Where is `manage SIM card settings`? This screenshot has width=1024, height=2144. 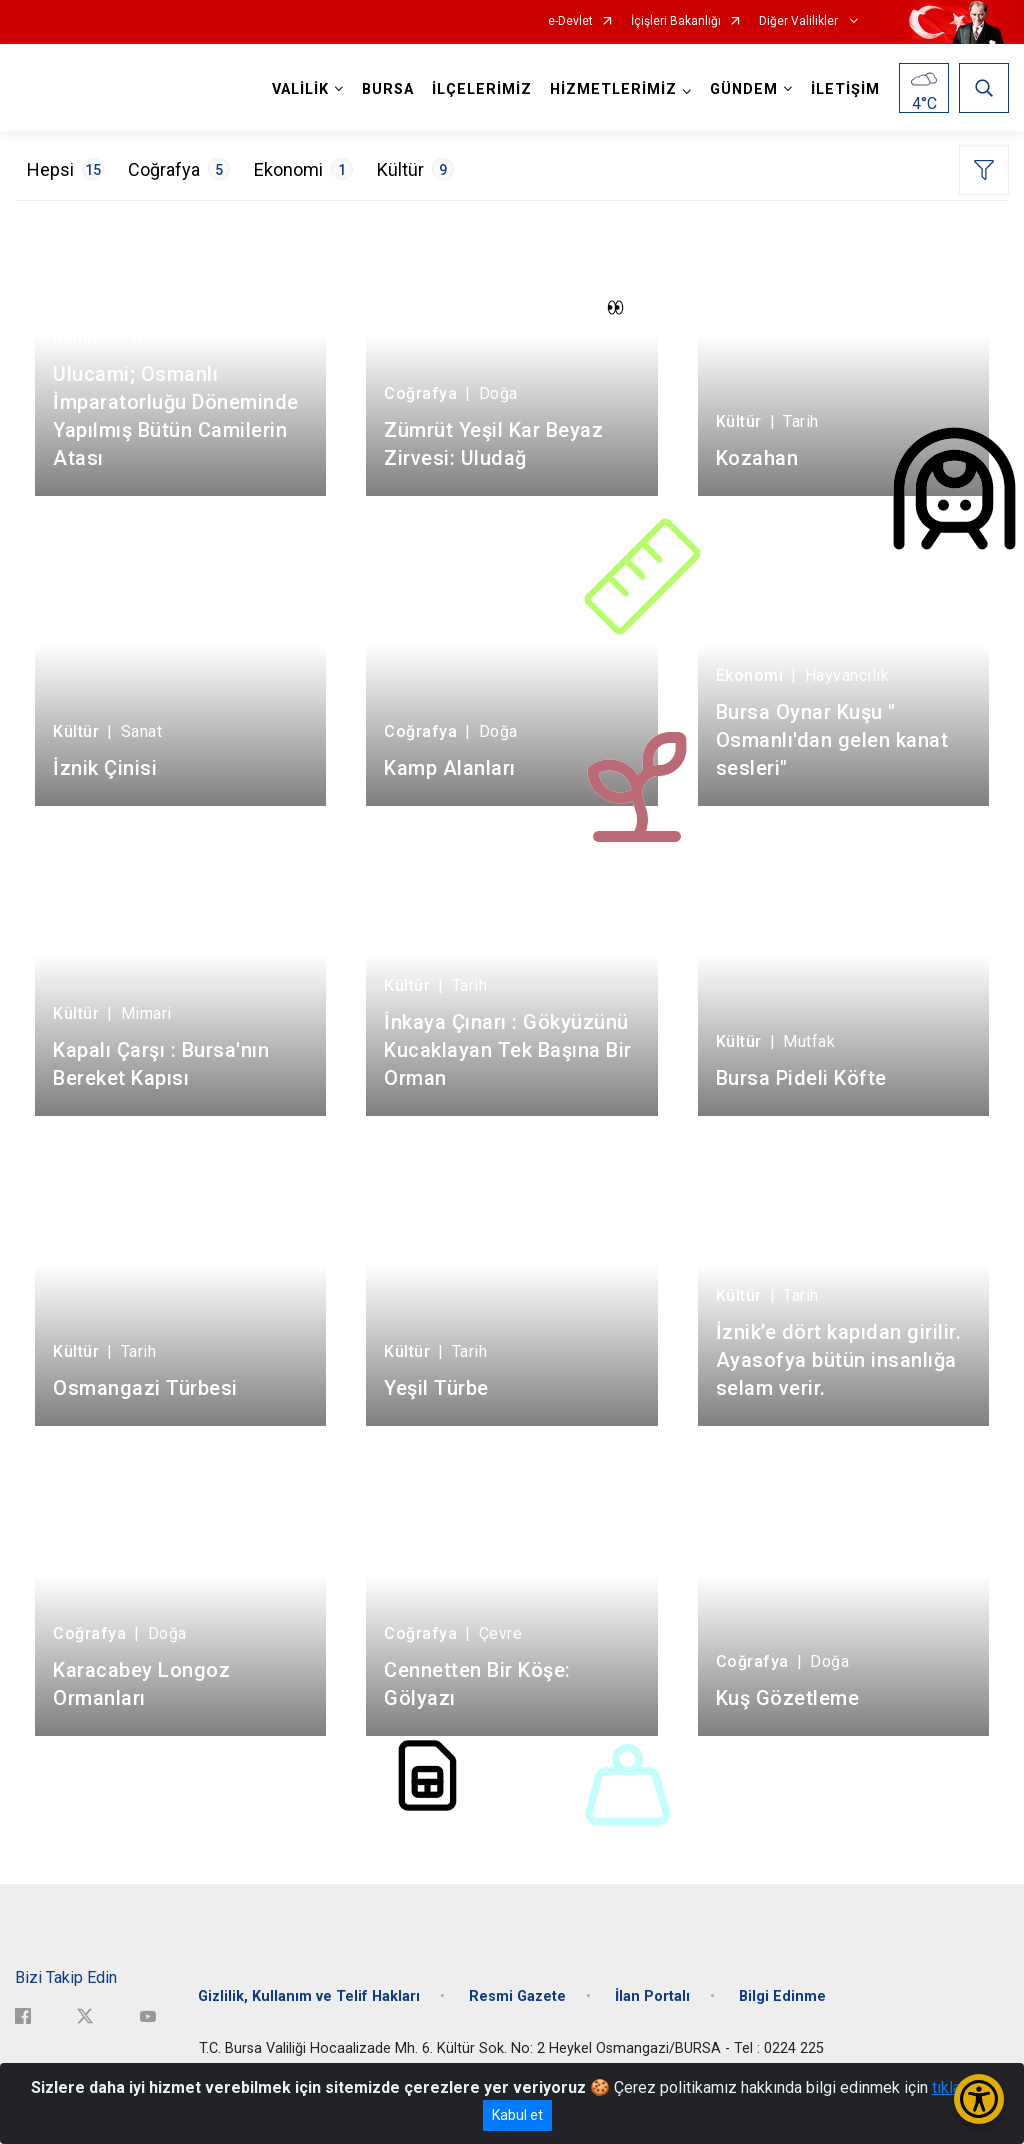 manage SIM card settings is located at coordinates (427, 1775).